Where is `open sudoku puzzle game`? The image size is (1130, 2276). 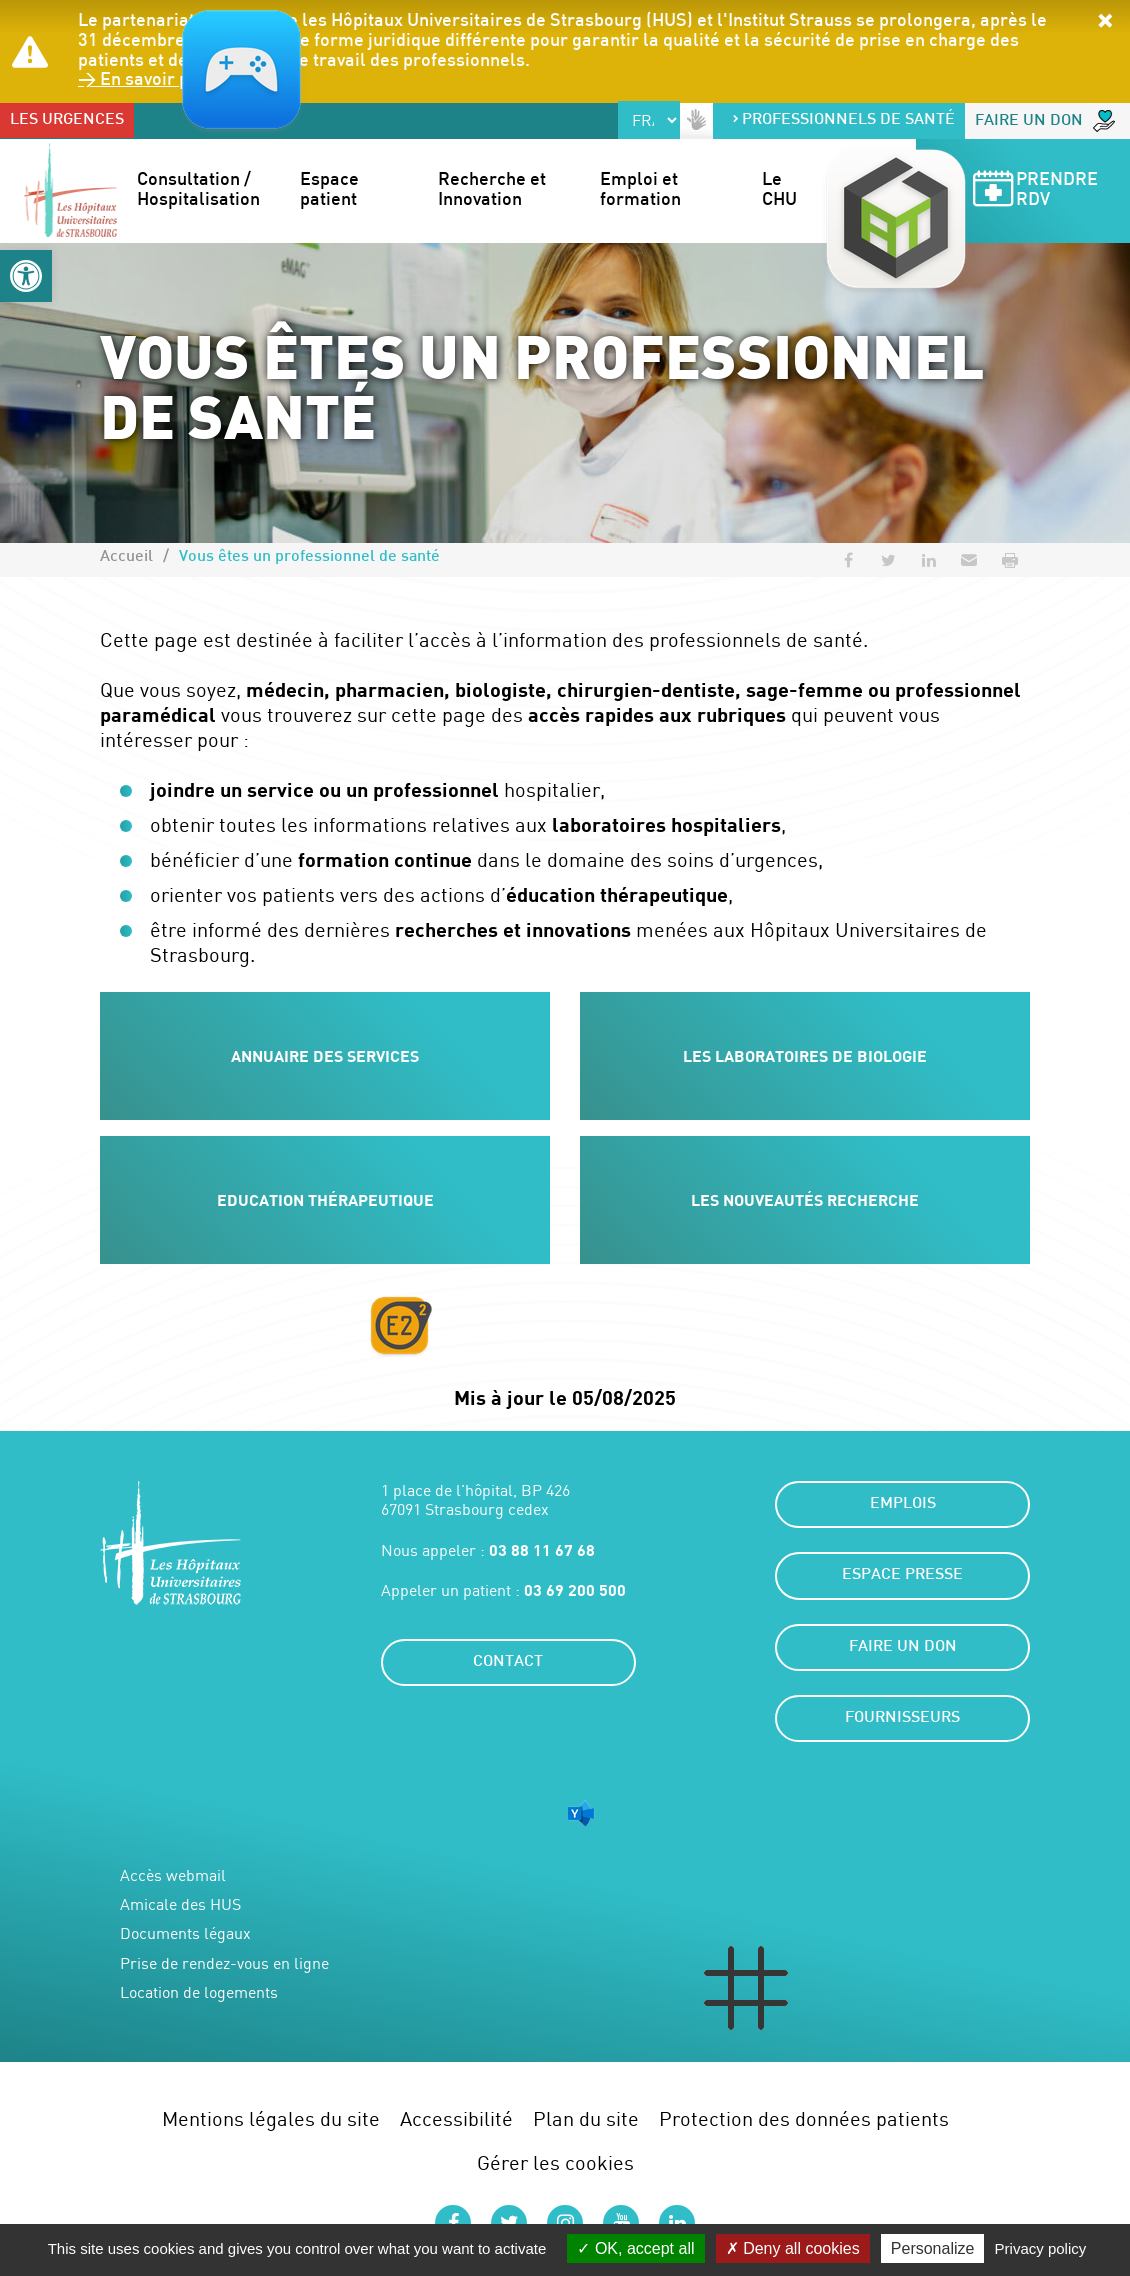 open sudoku puzzle game is located at coordinates (746, 1988).